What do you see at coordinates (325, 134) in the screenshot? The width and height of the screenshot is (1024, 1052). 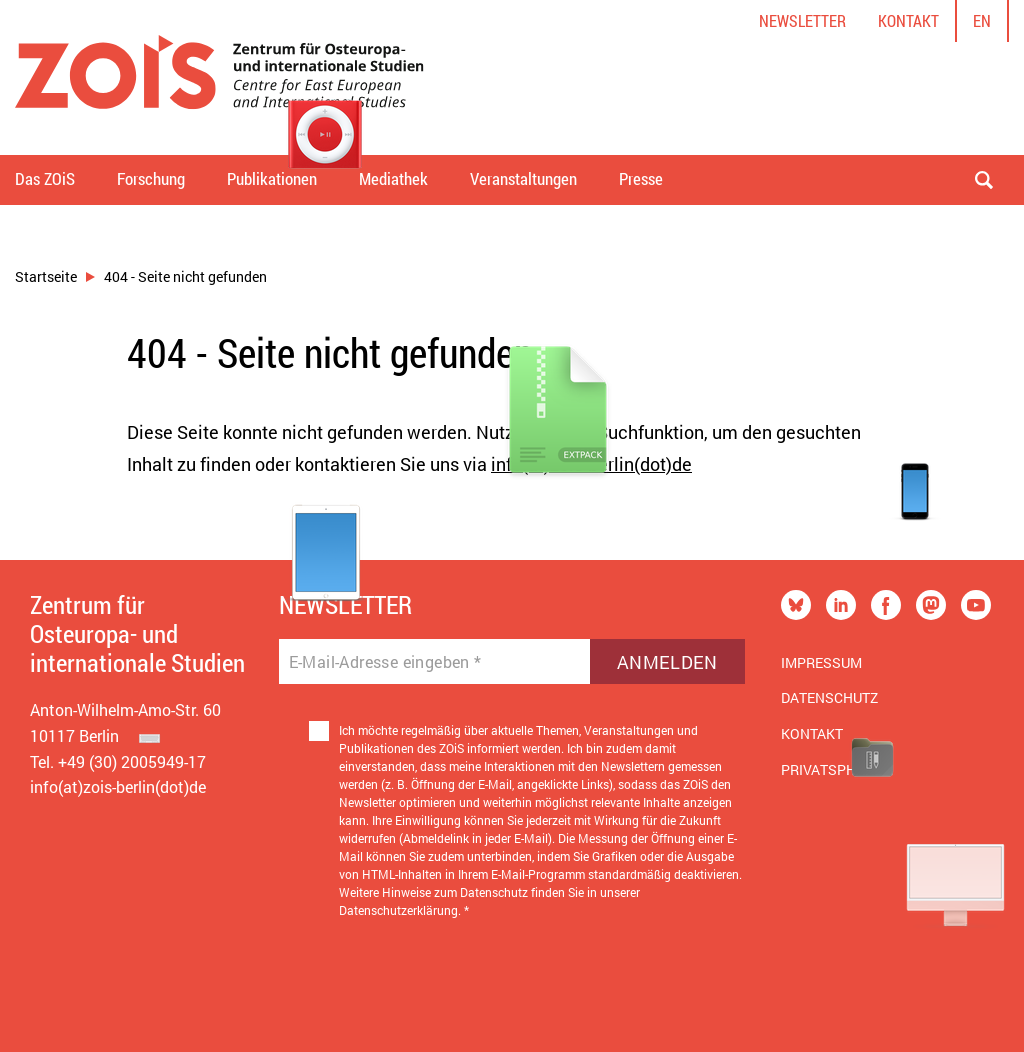 I see `iPod shuffle device connected` at bounding box center [325, 134].